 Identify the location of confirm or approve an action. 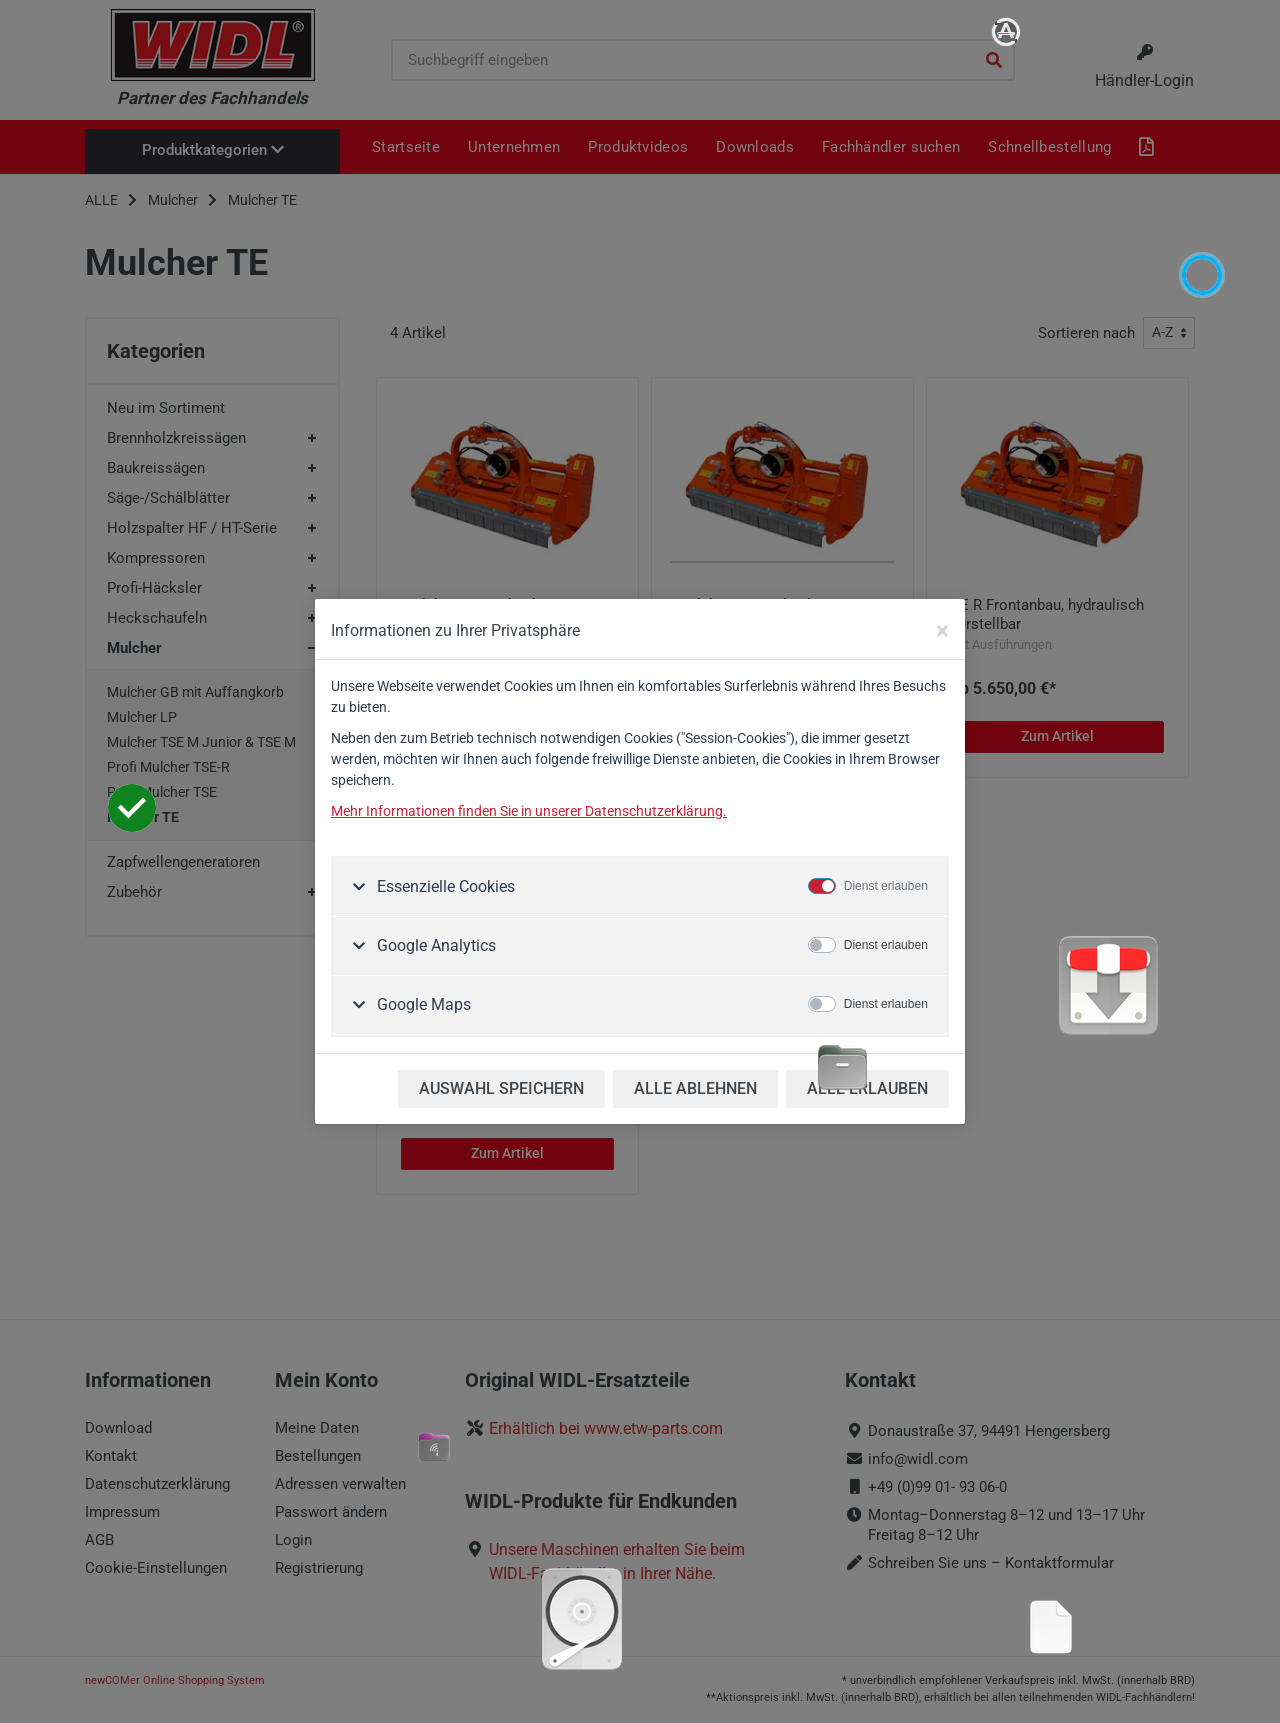
(132, 808).